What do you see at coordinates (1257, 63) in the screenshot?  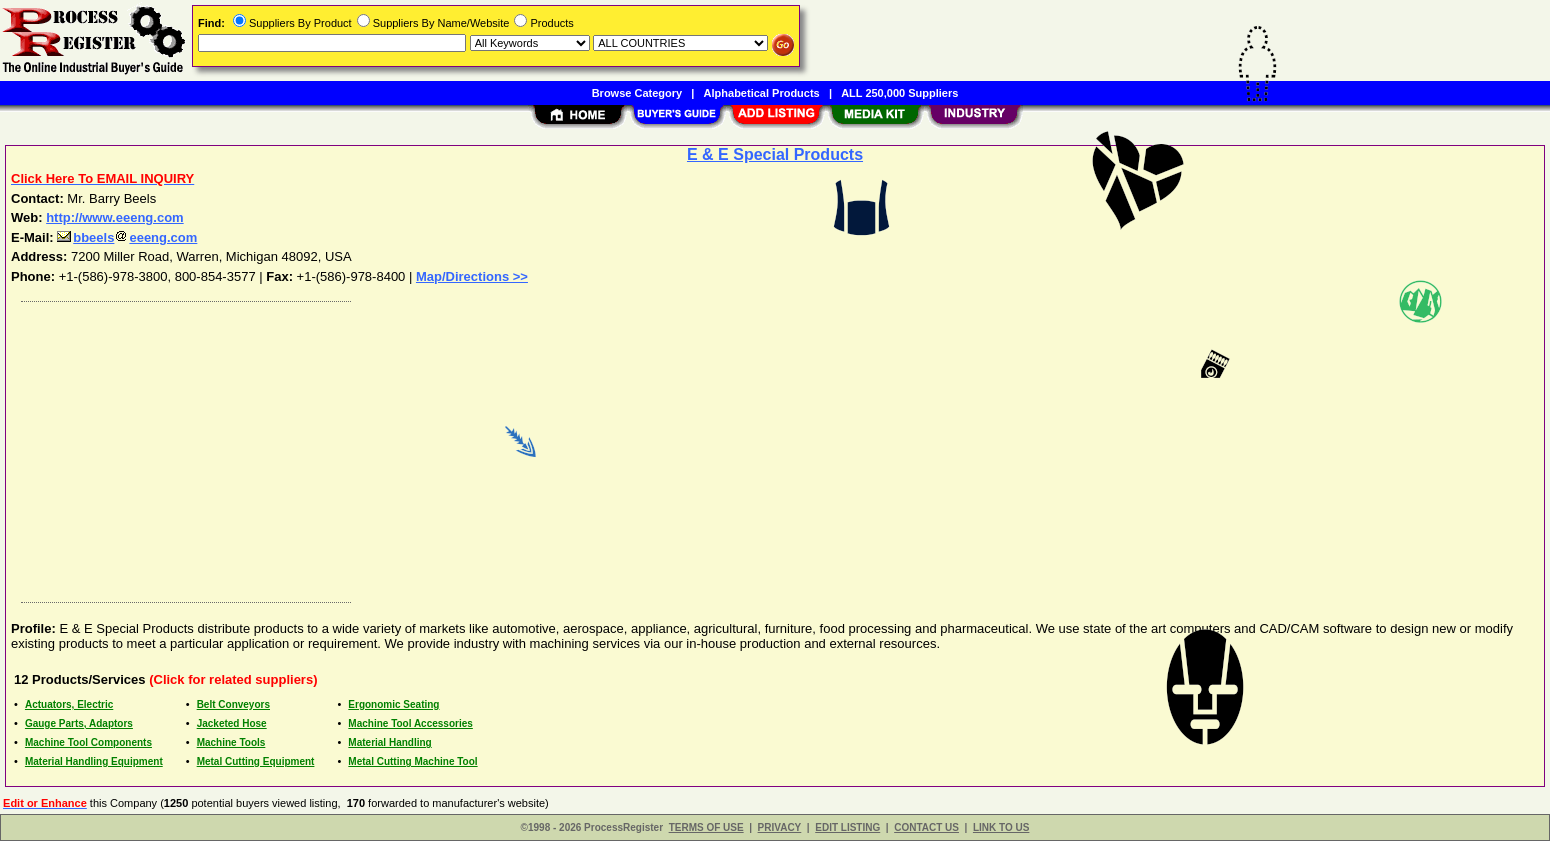 I see `toggle invisibility or stealth mode` at bounding box center [1257, 63].